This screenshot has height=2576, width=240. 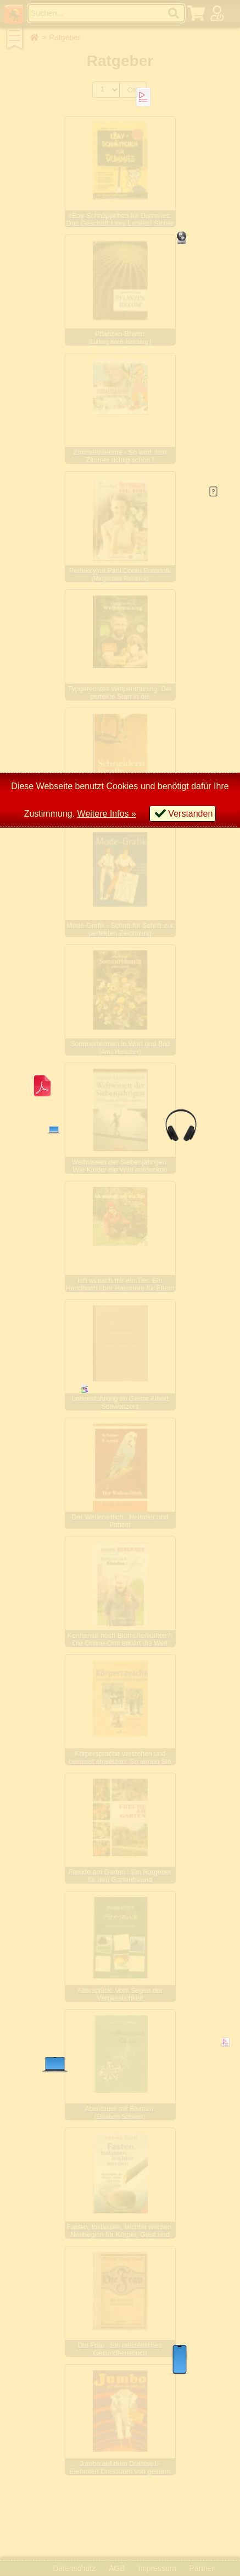 I want to click on audio playlist file, so click(x=226, y=2042).